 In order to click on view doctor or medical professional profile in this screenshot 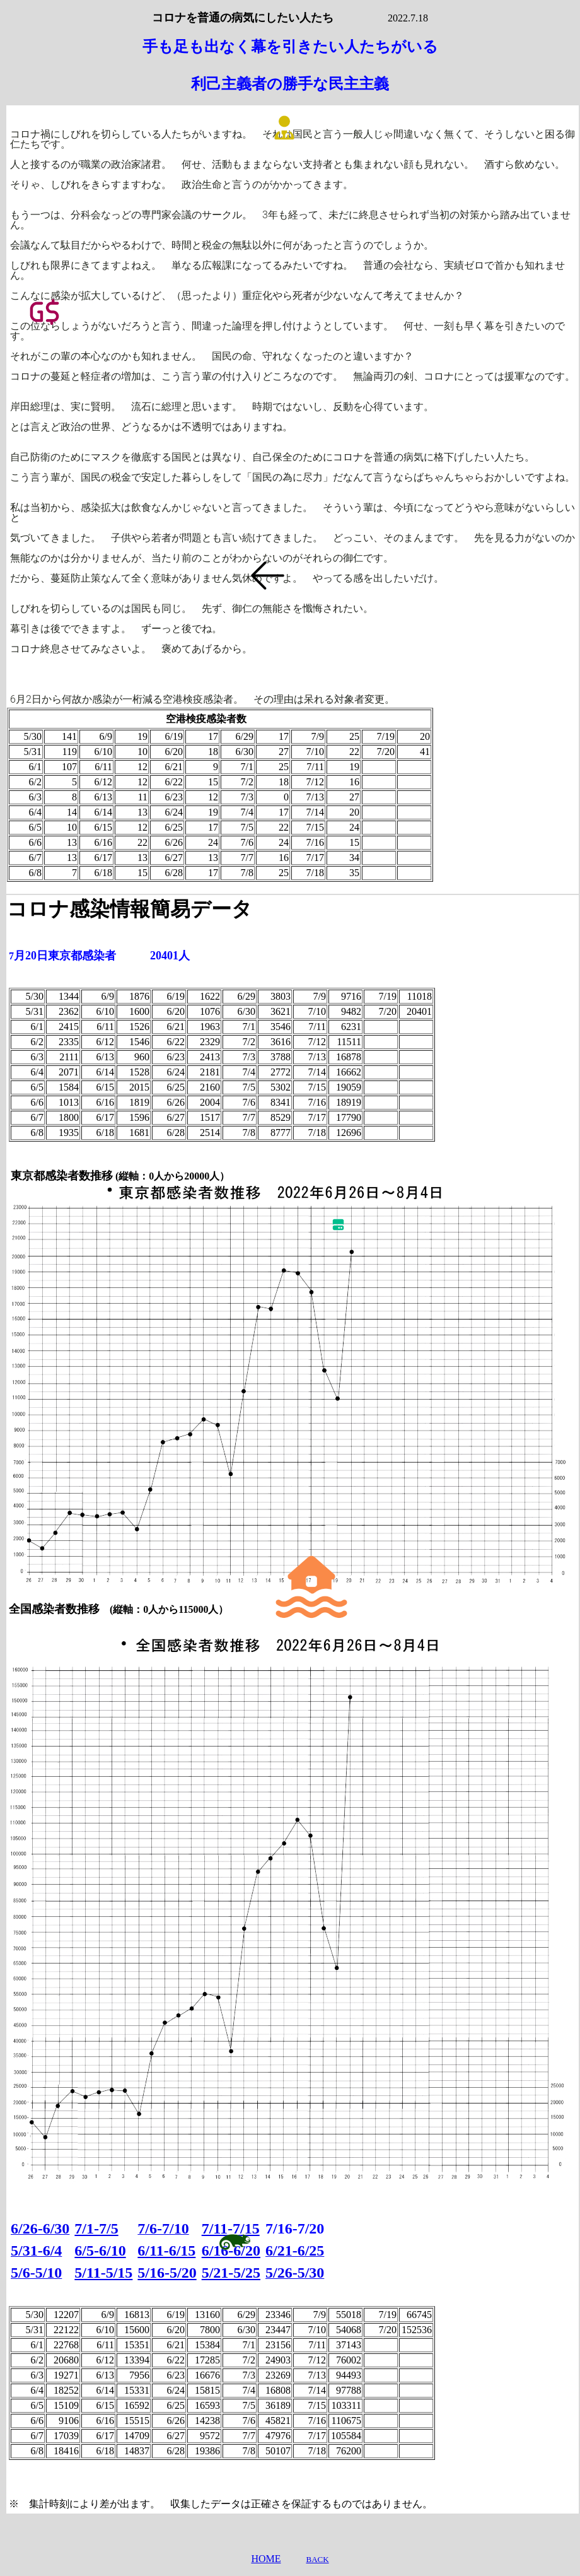, I will do `click(284, 127)`.